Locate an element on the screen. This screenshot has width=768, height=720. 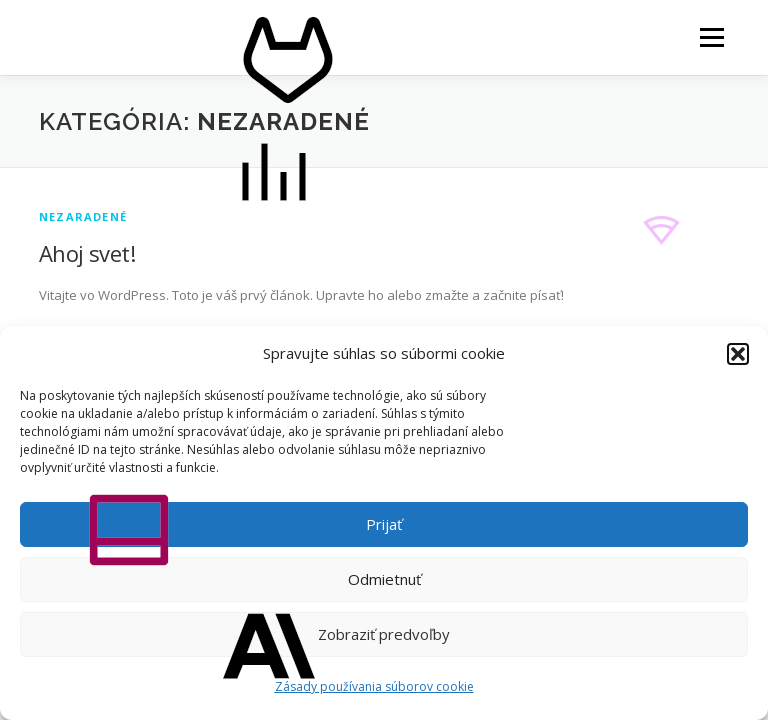
indicates moderate wifi signal strength is located at coordinates (661, 230).